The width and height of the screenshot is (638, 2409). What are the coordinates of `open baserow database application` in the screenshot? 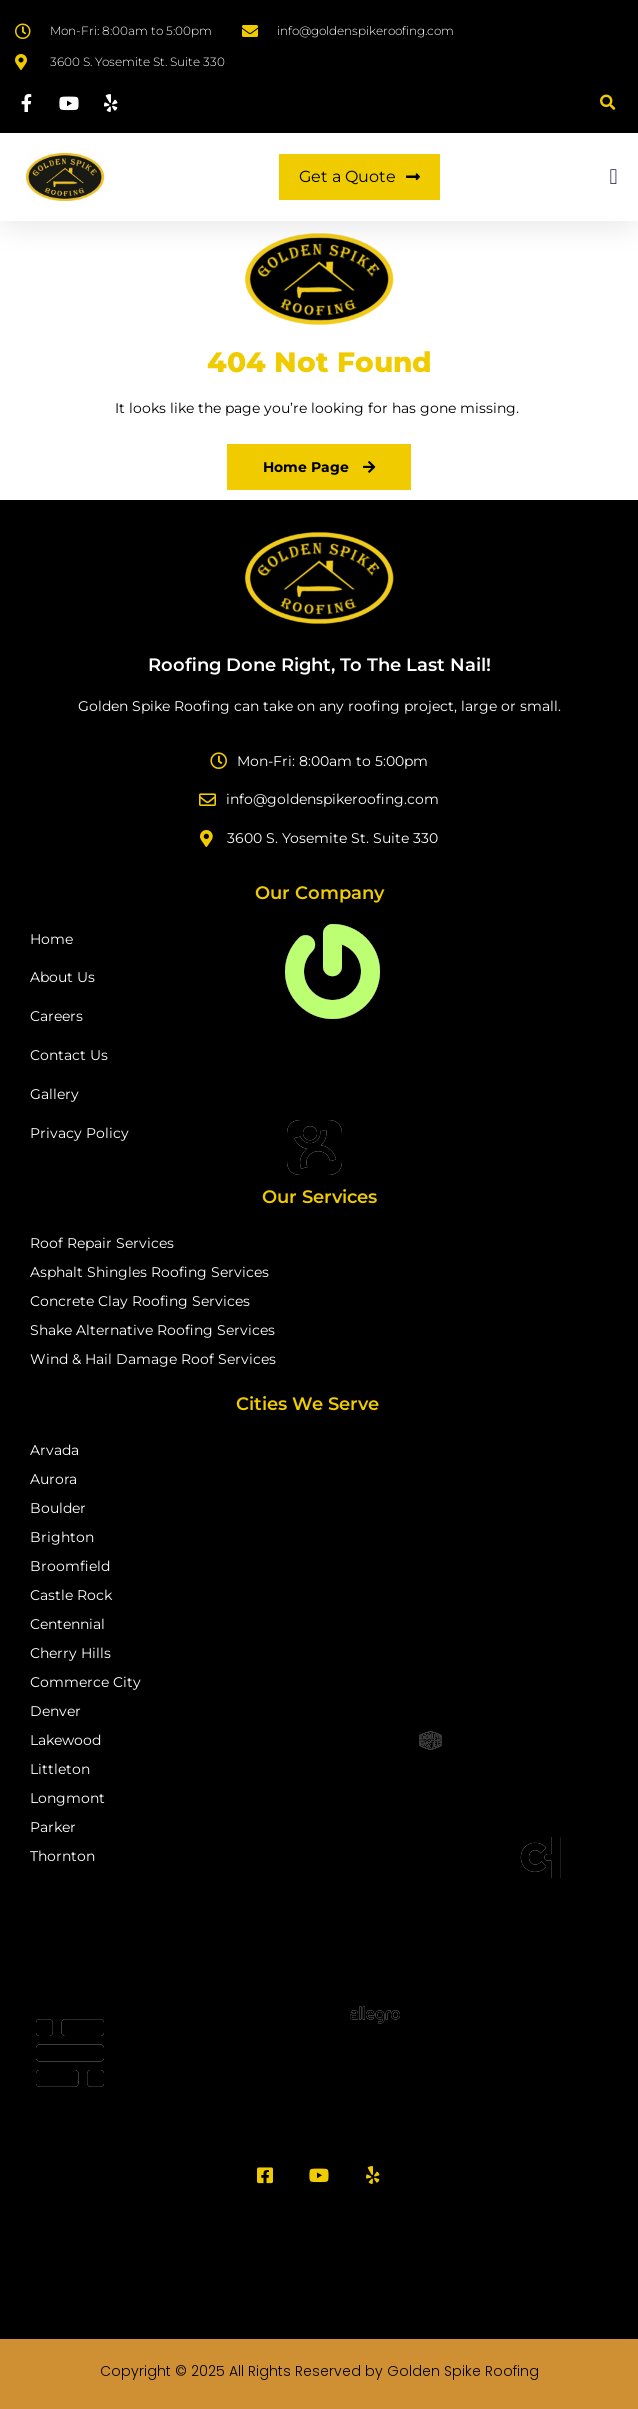 It's located at (70, 2053).